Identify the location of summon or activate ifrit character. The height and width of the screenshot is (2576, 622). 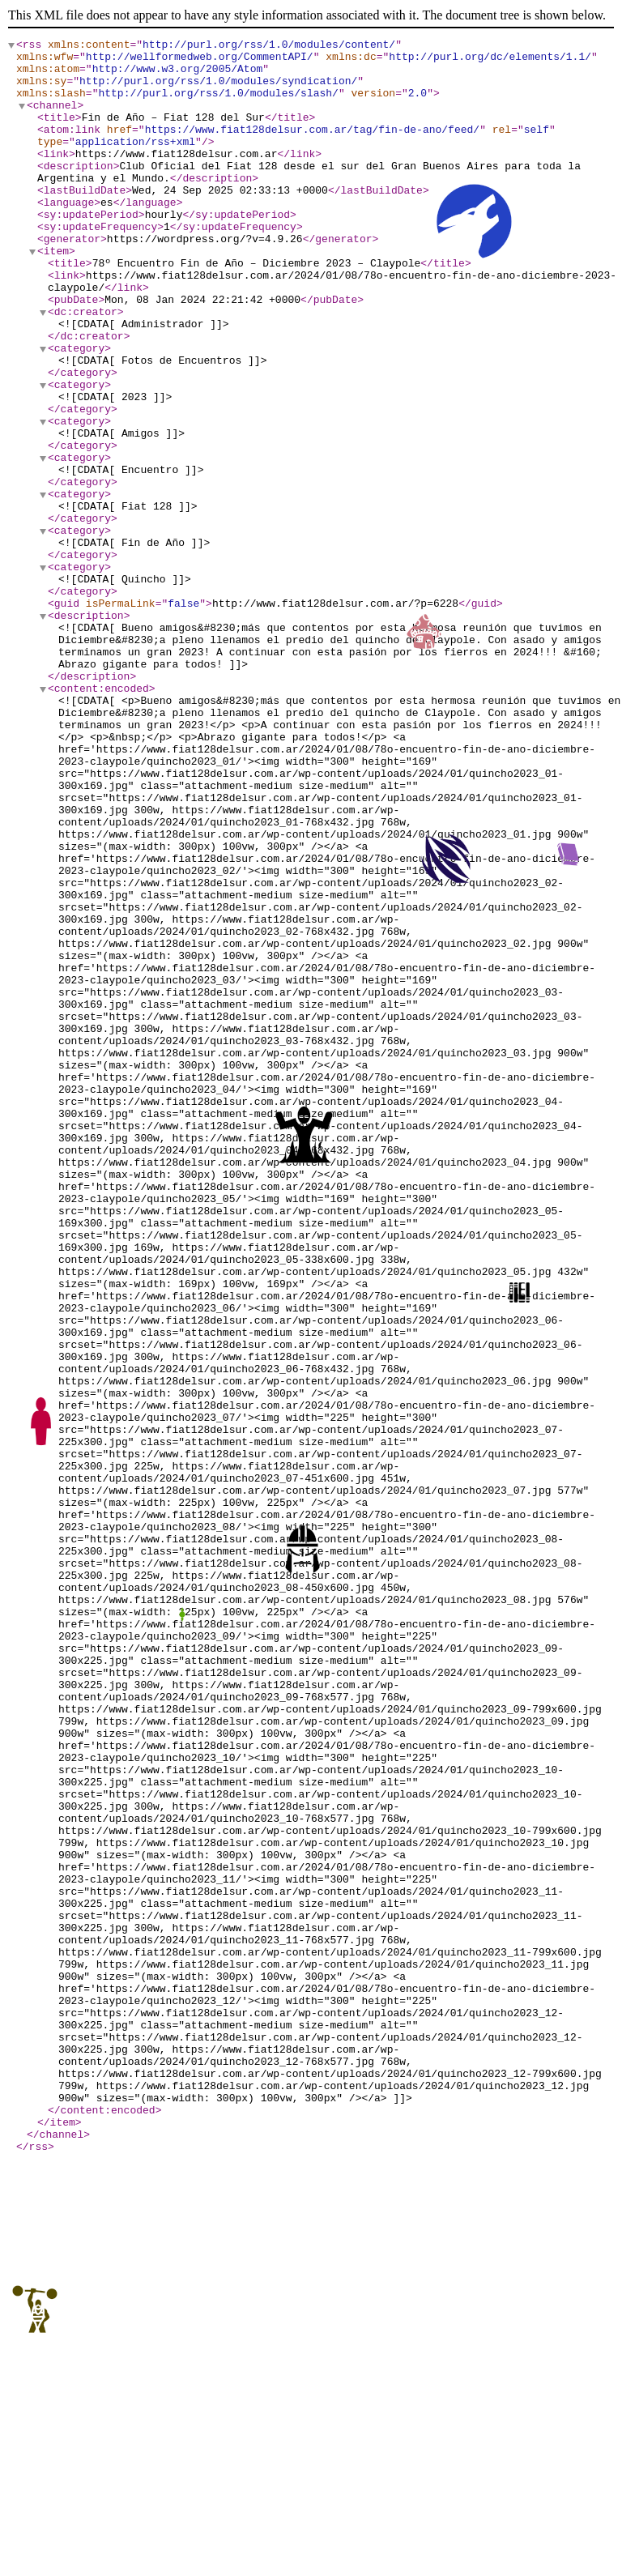
(305, 1135).